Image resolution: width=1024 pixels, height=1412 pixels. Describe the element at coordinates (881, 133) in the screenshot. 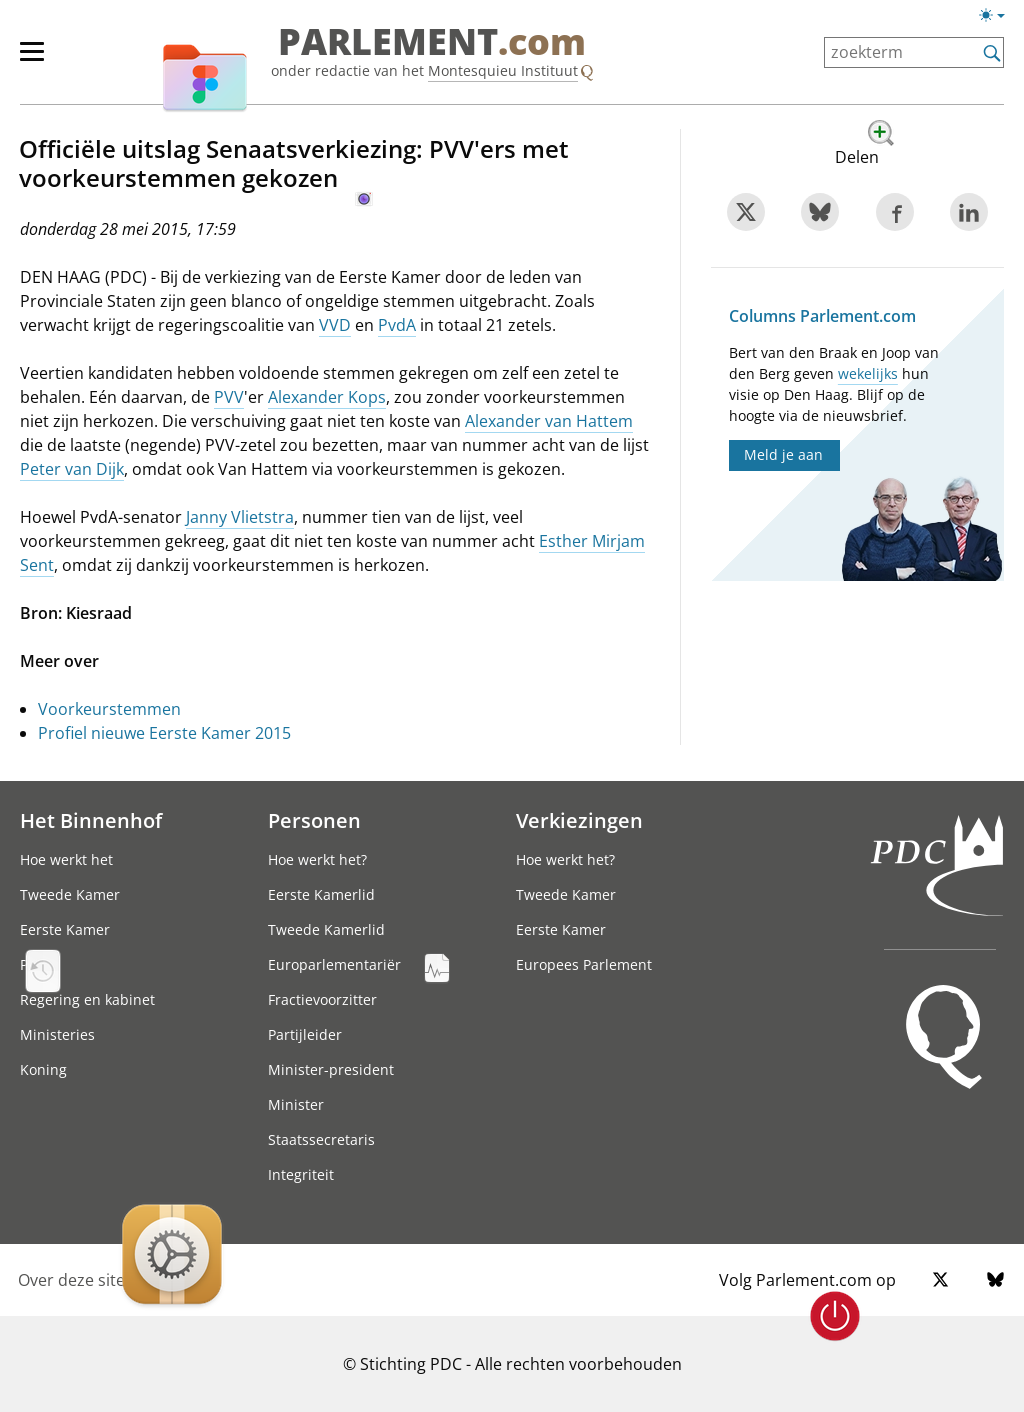

I see `zoom to fit content in view` at that location.